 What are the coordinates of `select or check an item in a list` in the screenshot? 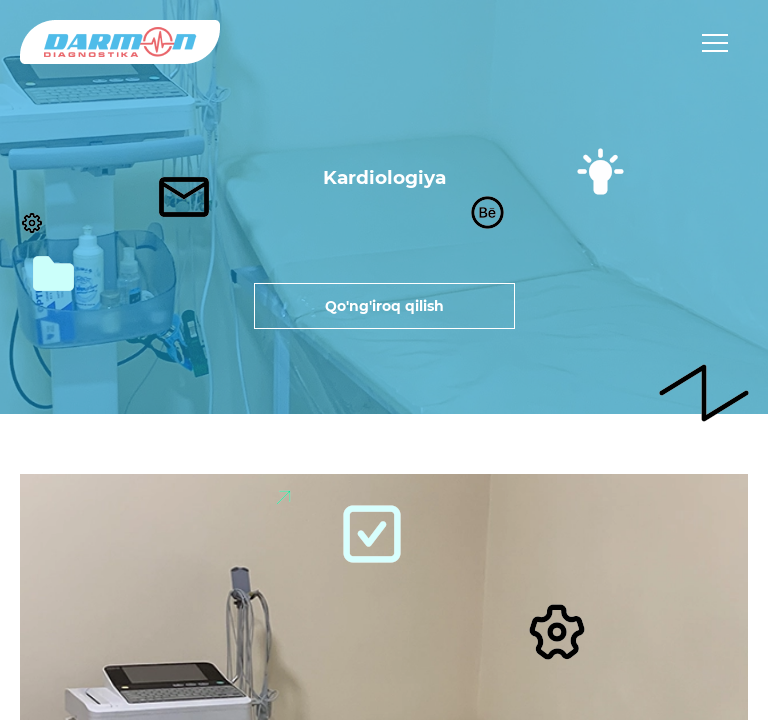 It's located at (372, 534).